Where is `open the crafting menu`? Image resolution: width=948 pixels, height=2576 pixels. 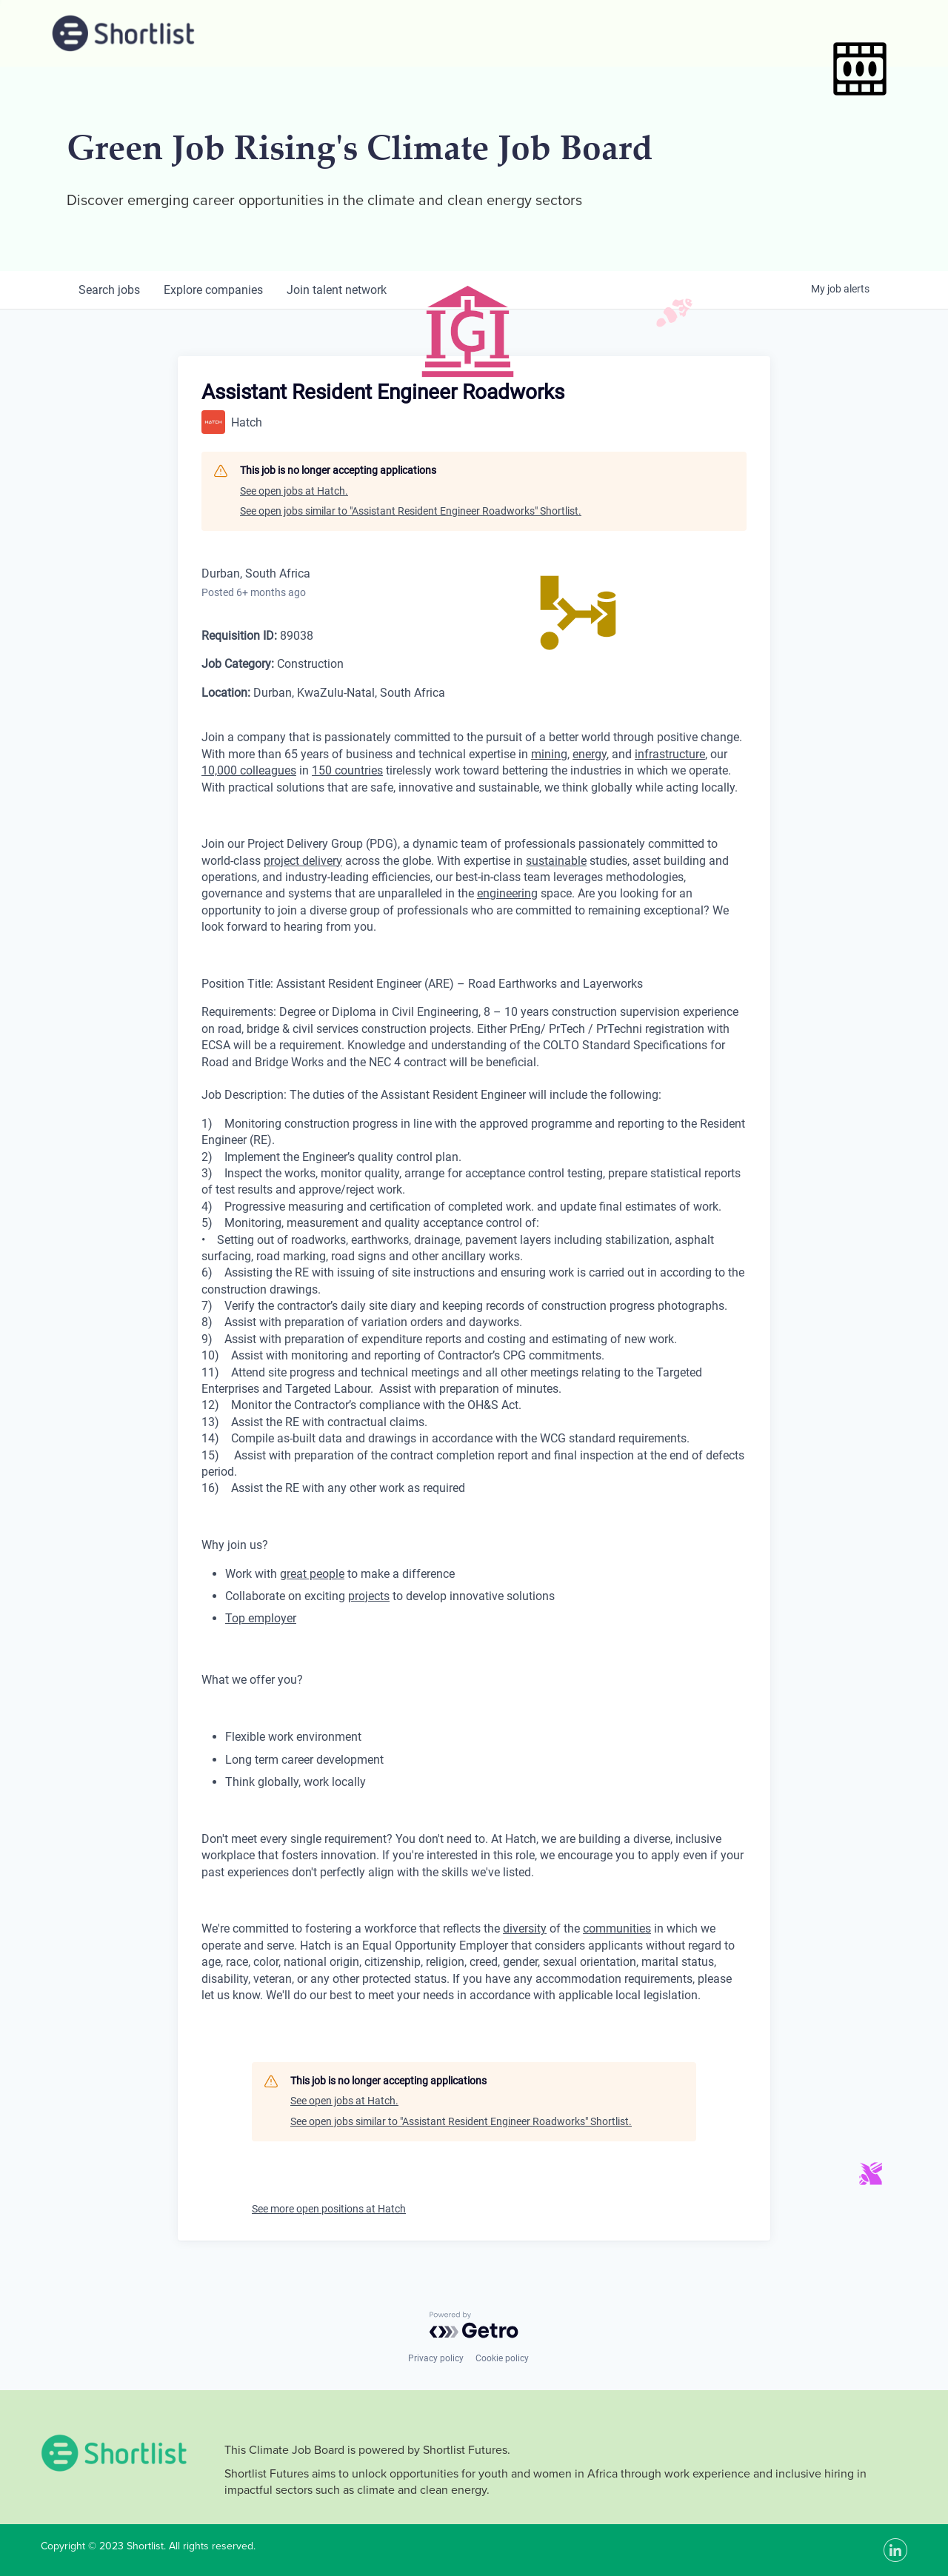
open the crafting menu is located at coordinates (578, 614).